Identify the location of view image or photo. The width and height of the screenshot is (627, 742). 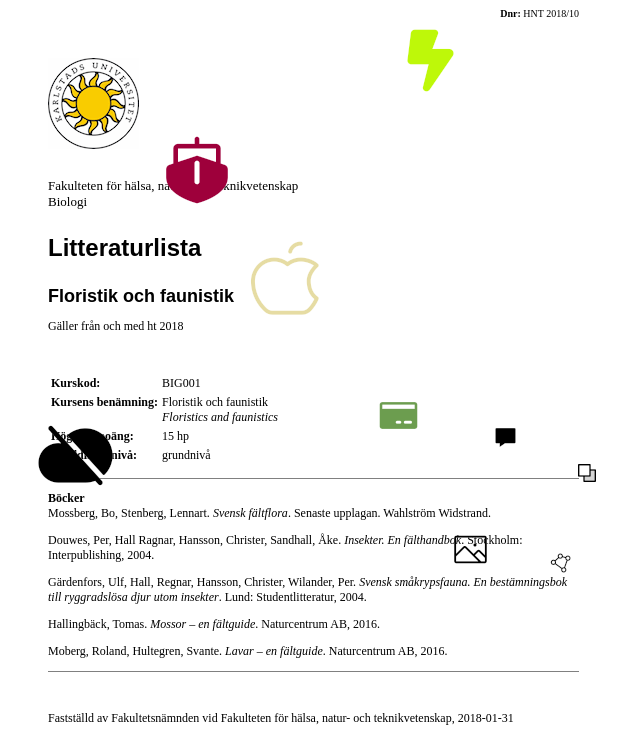
(470, 549).